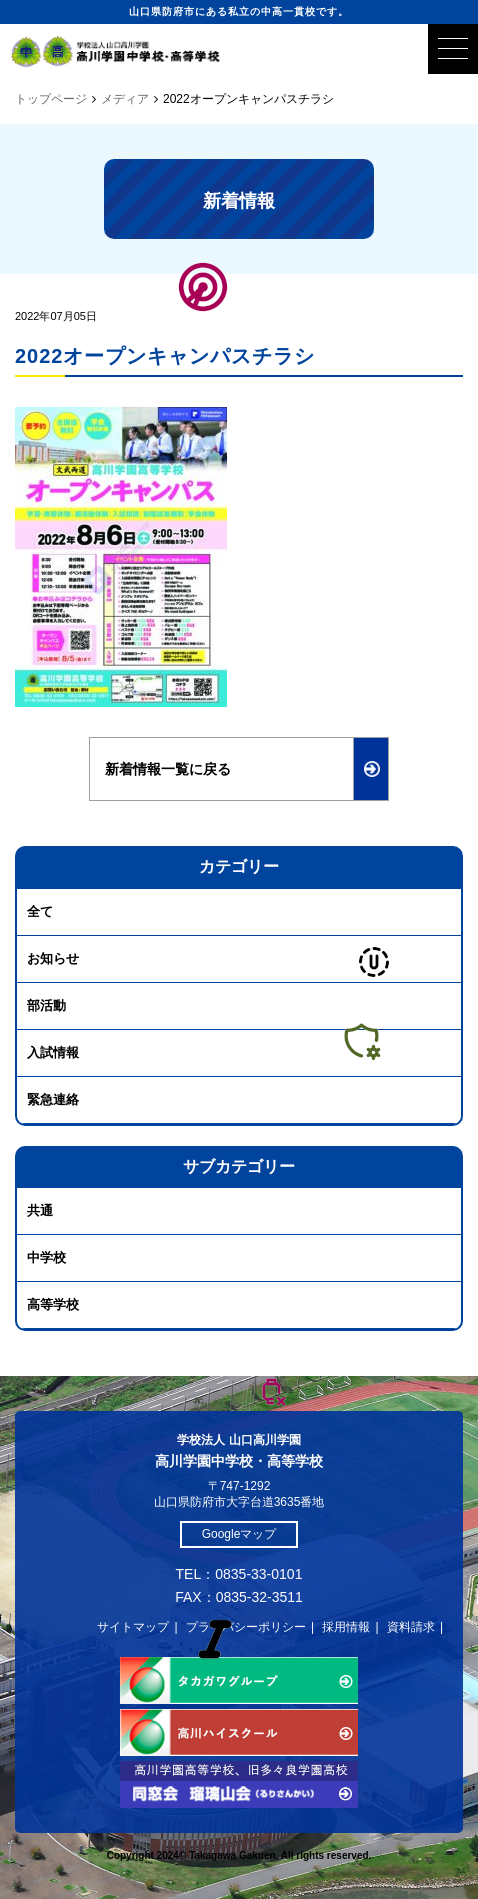  What do you see at coordinates (271, 1391) in the screenshot?
I see `disconnect or unpair smartwatch` at bounding box center [271, 1391].